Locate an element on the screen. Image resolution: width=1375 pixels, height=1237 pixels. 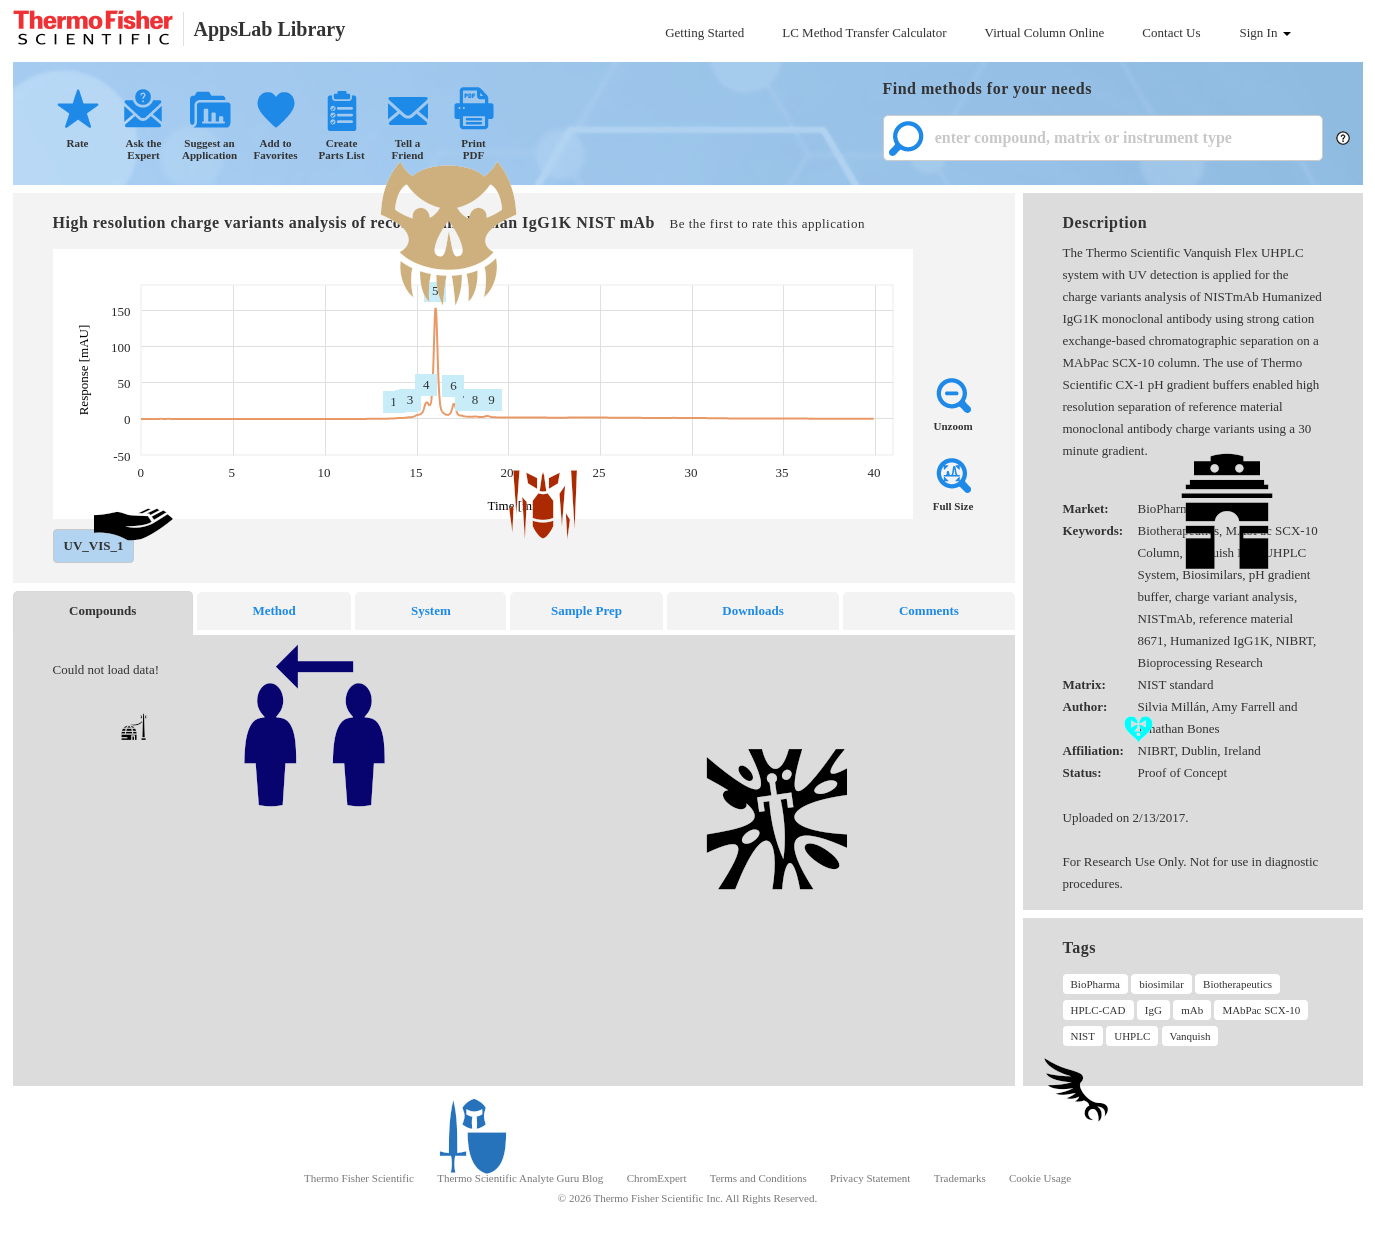
indicates a melting or dissolving weapon effect is located at coordinates (776, 818).